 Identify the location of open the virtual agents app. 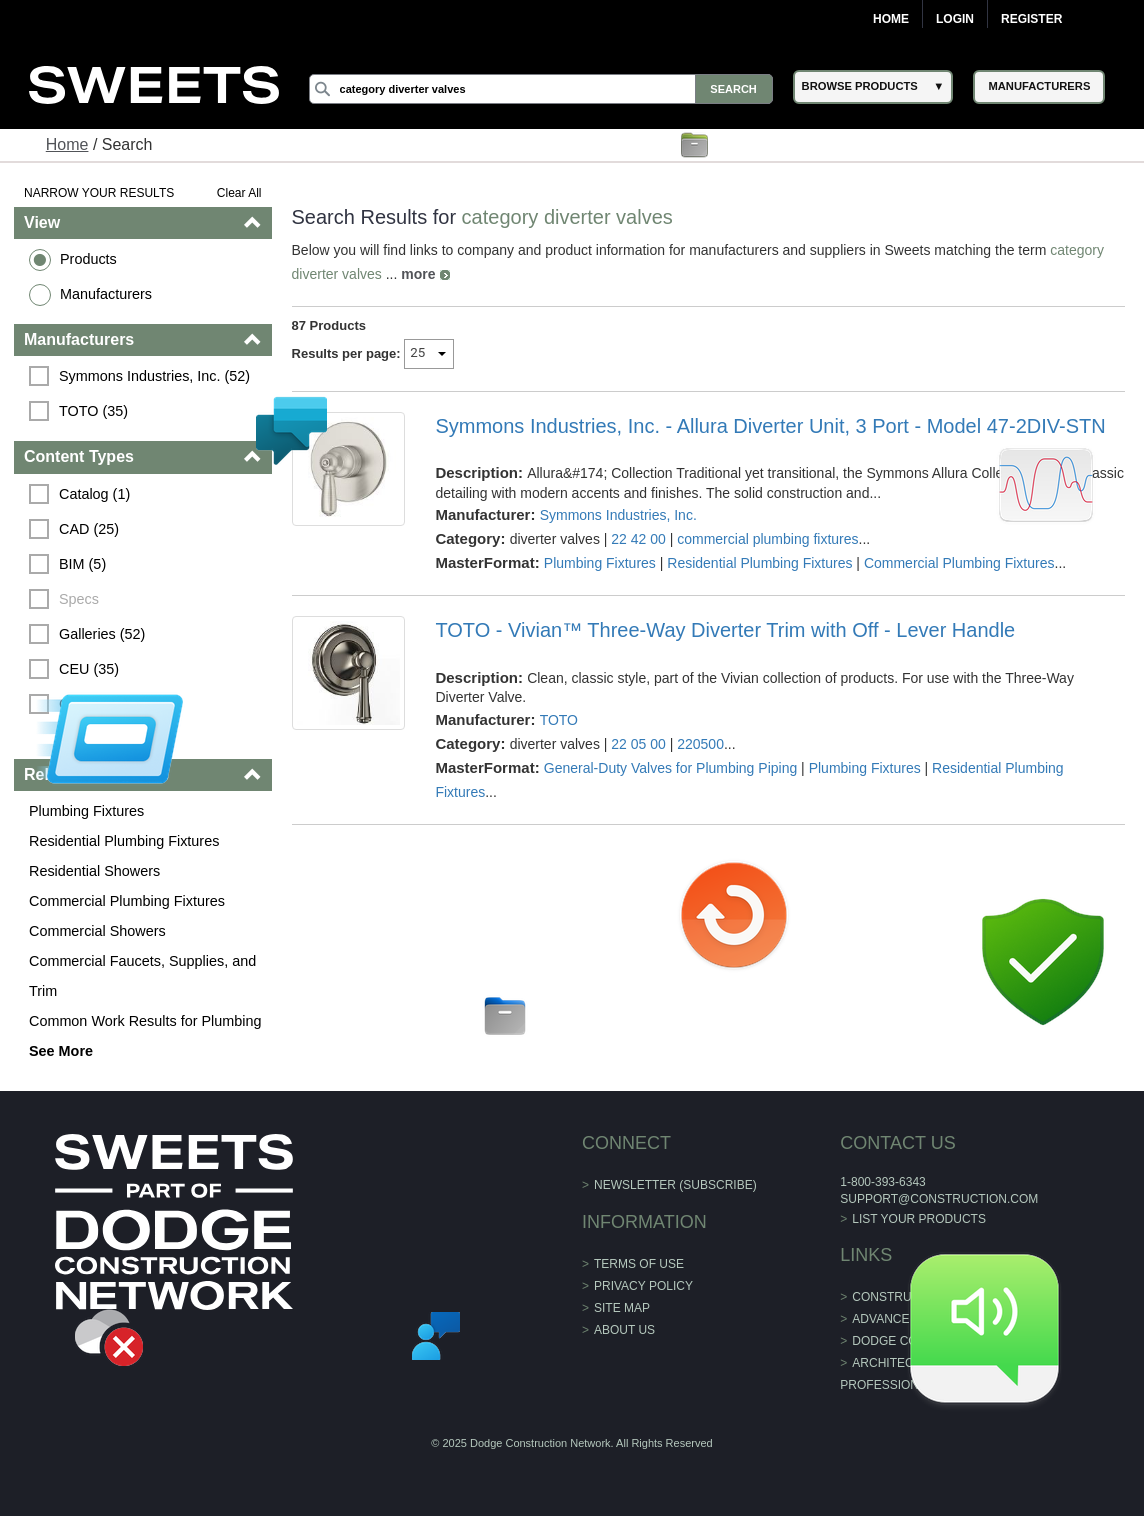
(291, 429).